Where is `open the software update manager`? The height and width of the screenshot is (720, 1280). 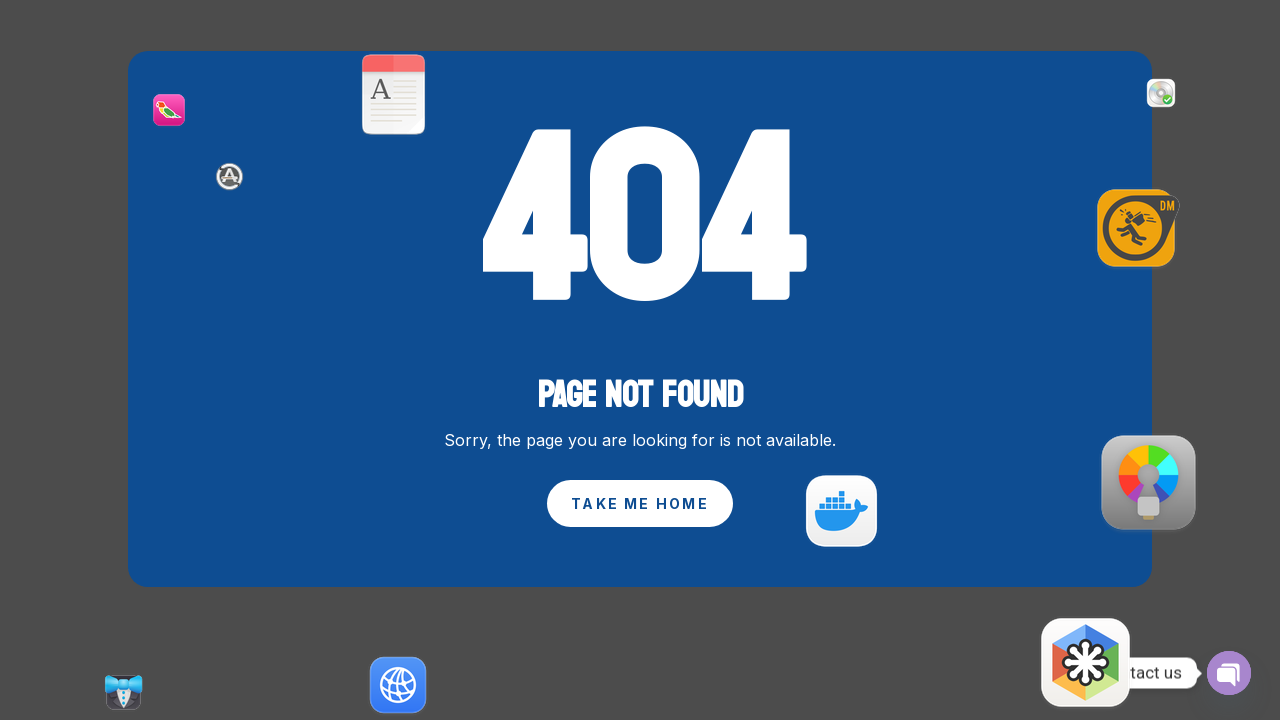
open the software update manager is located at coordinates (229, 176).